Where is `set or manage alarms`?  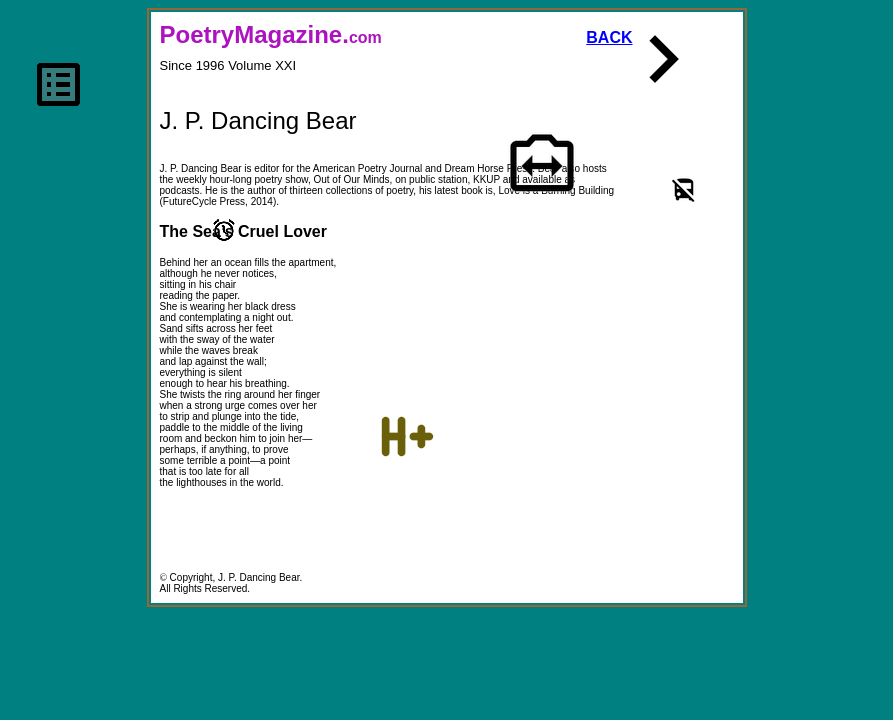
set or manage alarms is located at coordinates (224, 230).